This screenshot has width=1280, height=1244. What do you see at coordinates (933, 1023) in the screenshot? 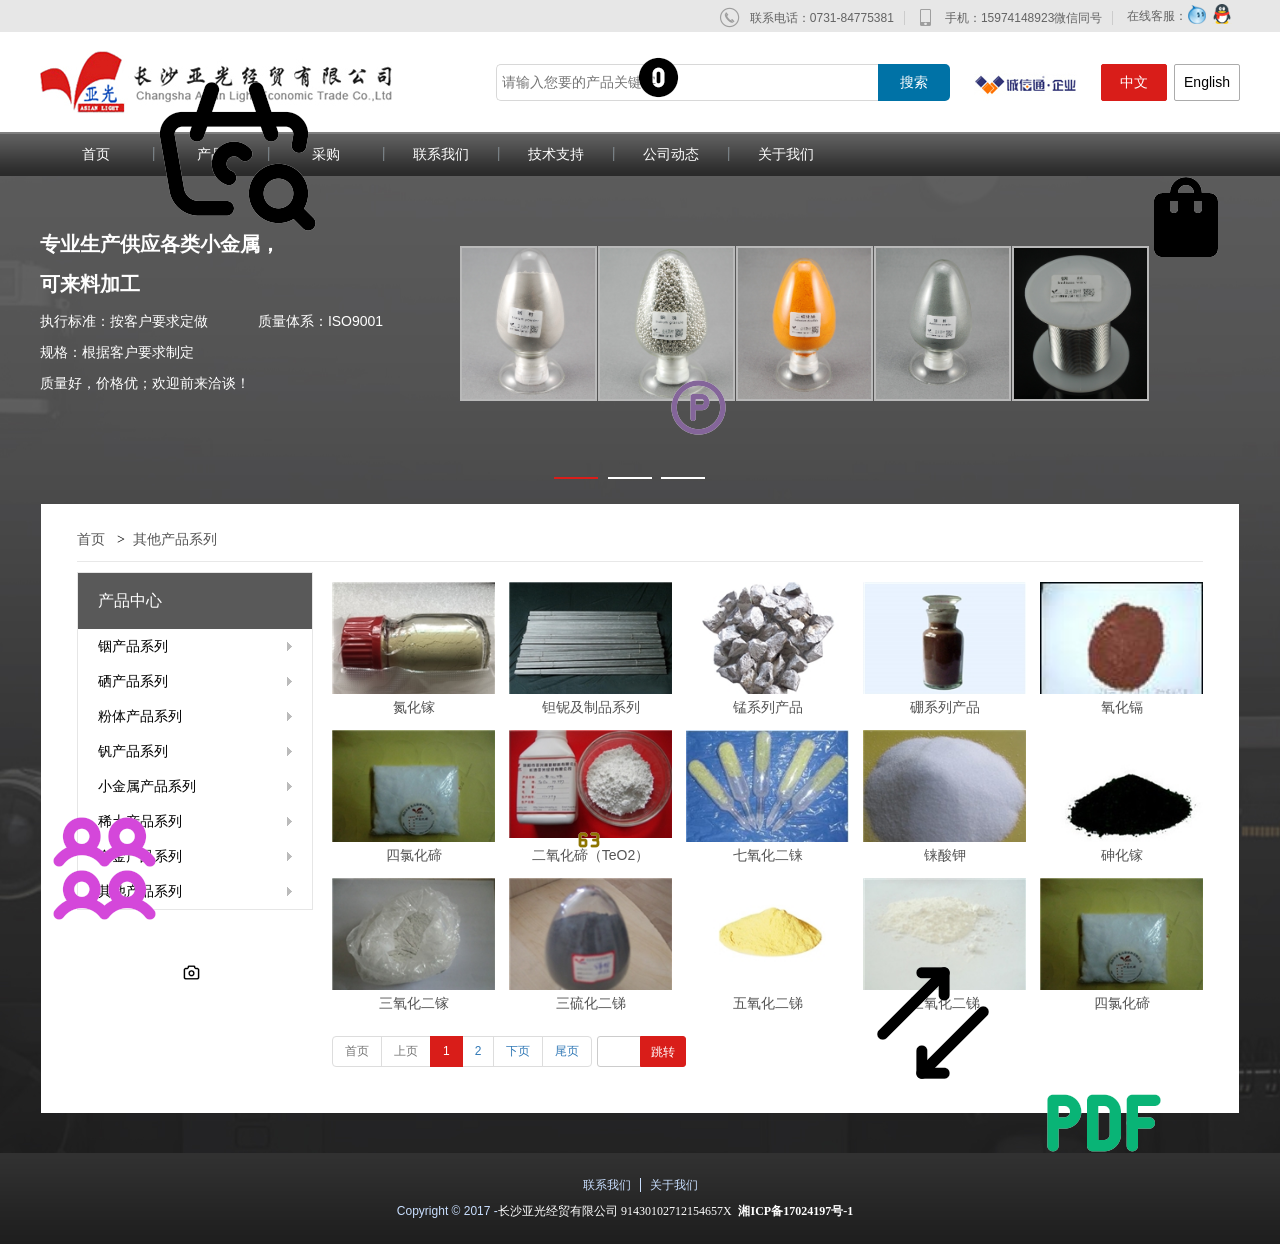
I see `resize element diagonally` at bounding box center [933, 1023].